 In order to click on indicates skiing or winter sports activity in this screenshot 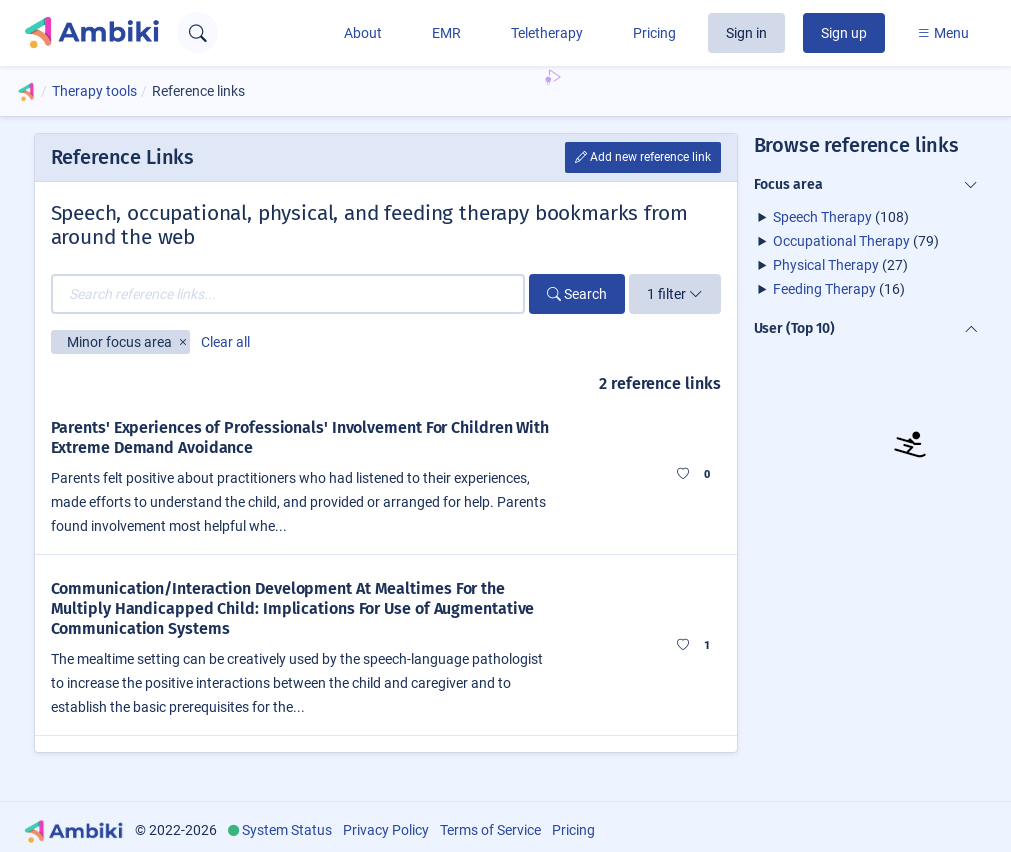, I will do `click(910, 445)`.